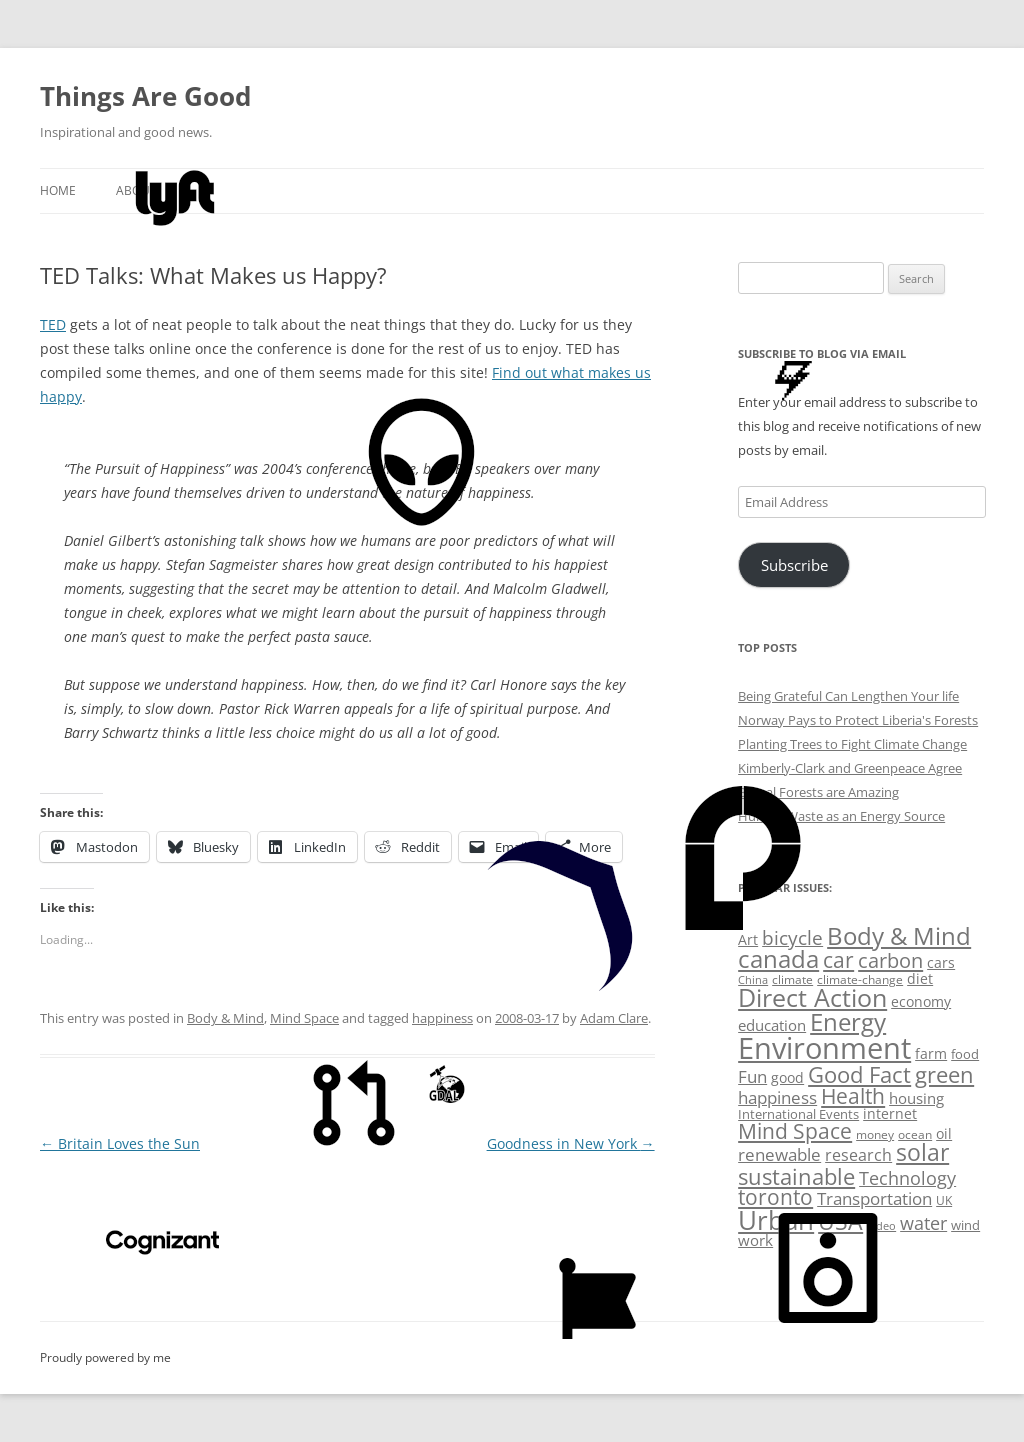 The image size is (1024, 1442). I want to click on open passport app, so click(743, 858).